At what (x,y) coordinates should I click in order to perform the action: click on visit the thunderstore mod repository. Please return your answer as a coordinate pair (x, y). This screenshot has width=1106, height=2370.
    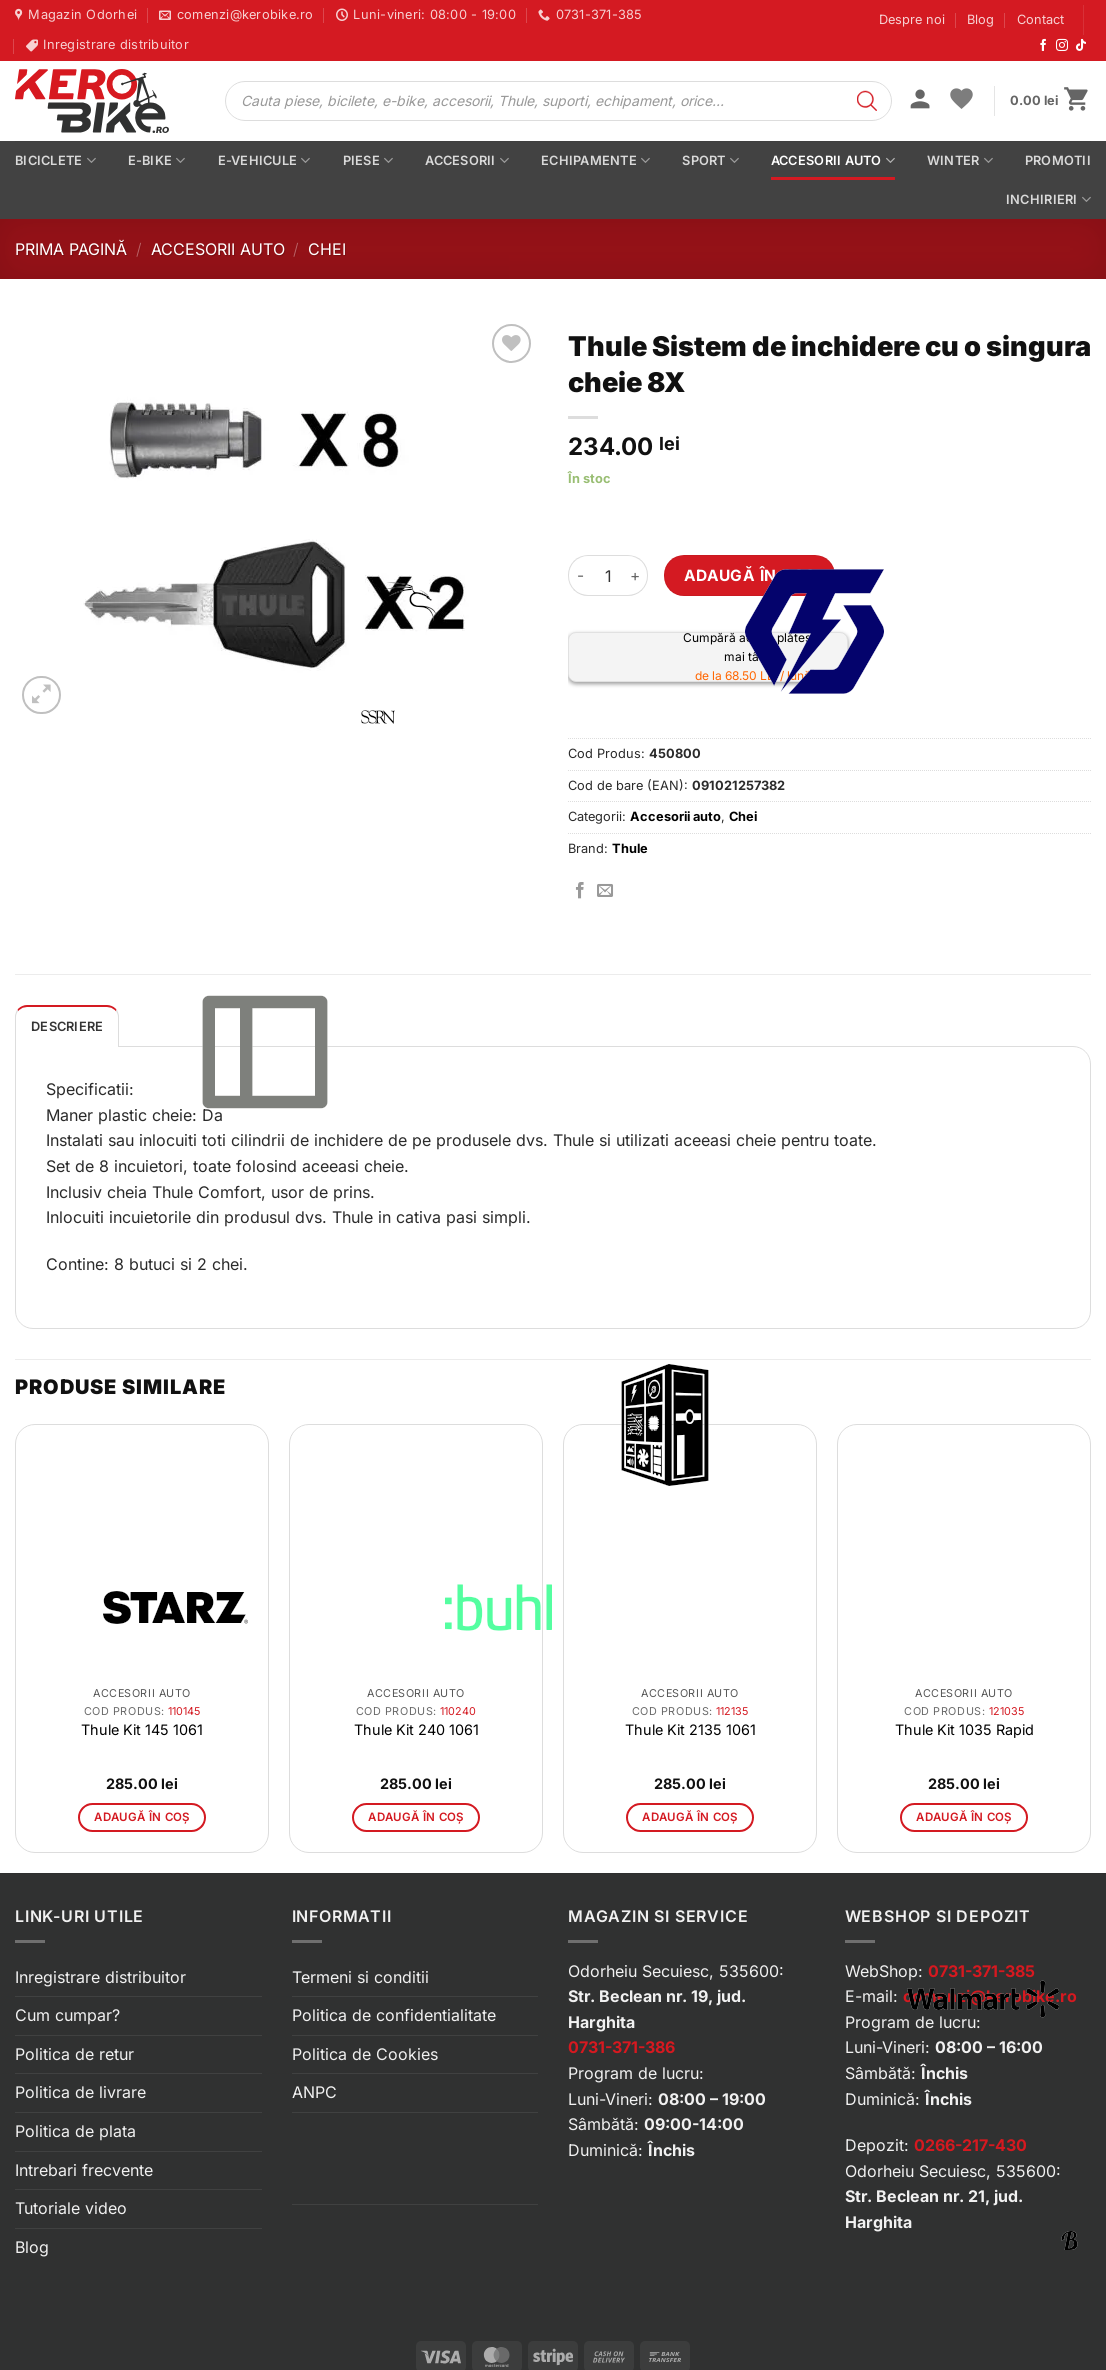
    Looking at the image, I should click on (814, 631).